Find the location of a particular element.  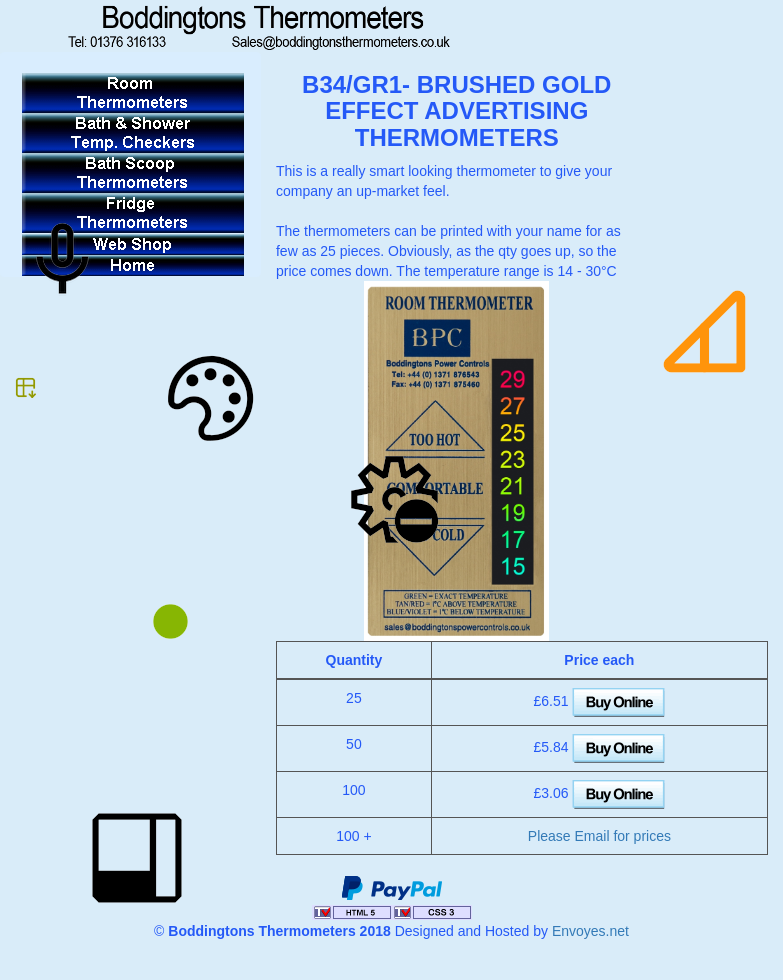

open color picker or palette is located at coordinates (210, 398).